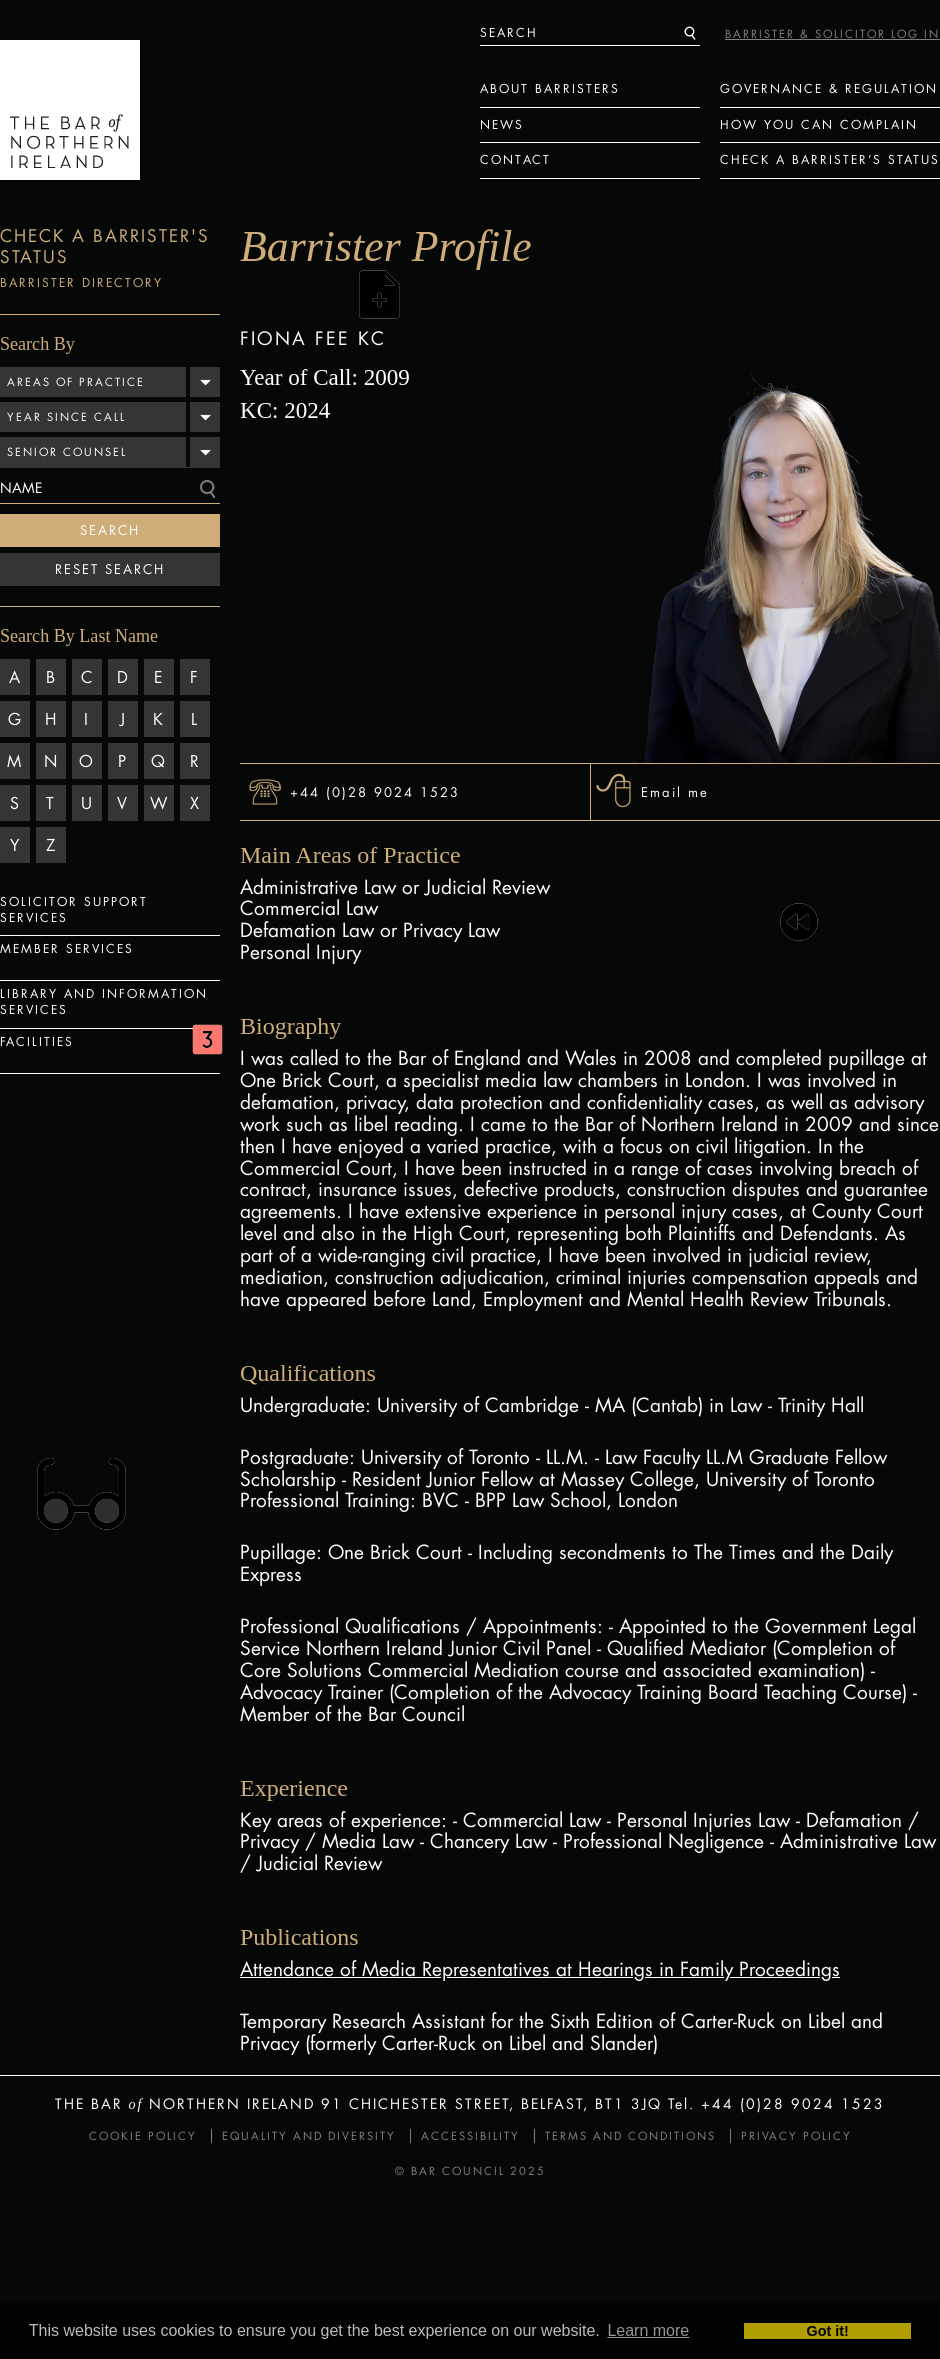 This screenshot has height=2359, width=940. What do you see at coordinates (799, 922) in the screenshot?
I see `rewind or skip backward in media playback` at bounding box center [799, 922].